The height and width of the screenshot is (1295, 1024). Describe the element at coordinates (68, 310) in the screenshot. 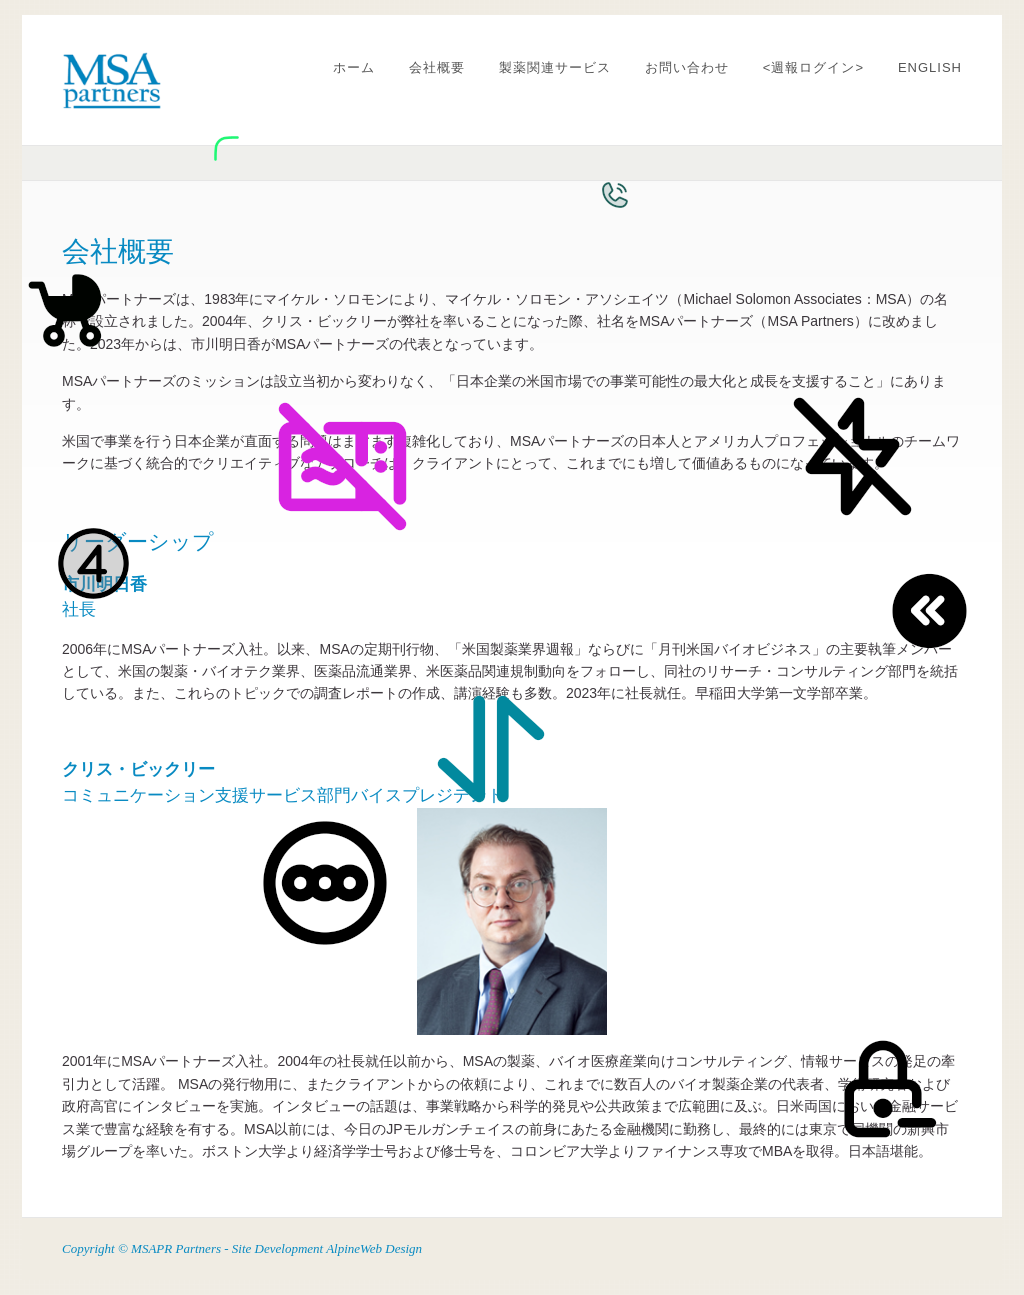

I see `access baby or parenting-related features` at that location.